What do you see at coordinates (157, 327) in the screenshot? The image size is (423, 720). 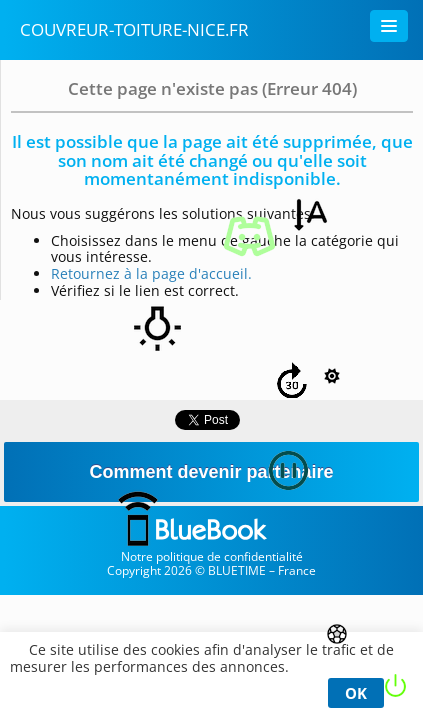 I see `adjust incandescent light settings` at bounding box center [157, 327].